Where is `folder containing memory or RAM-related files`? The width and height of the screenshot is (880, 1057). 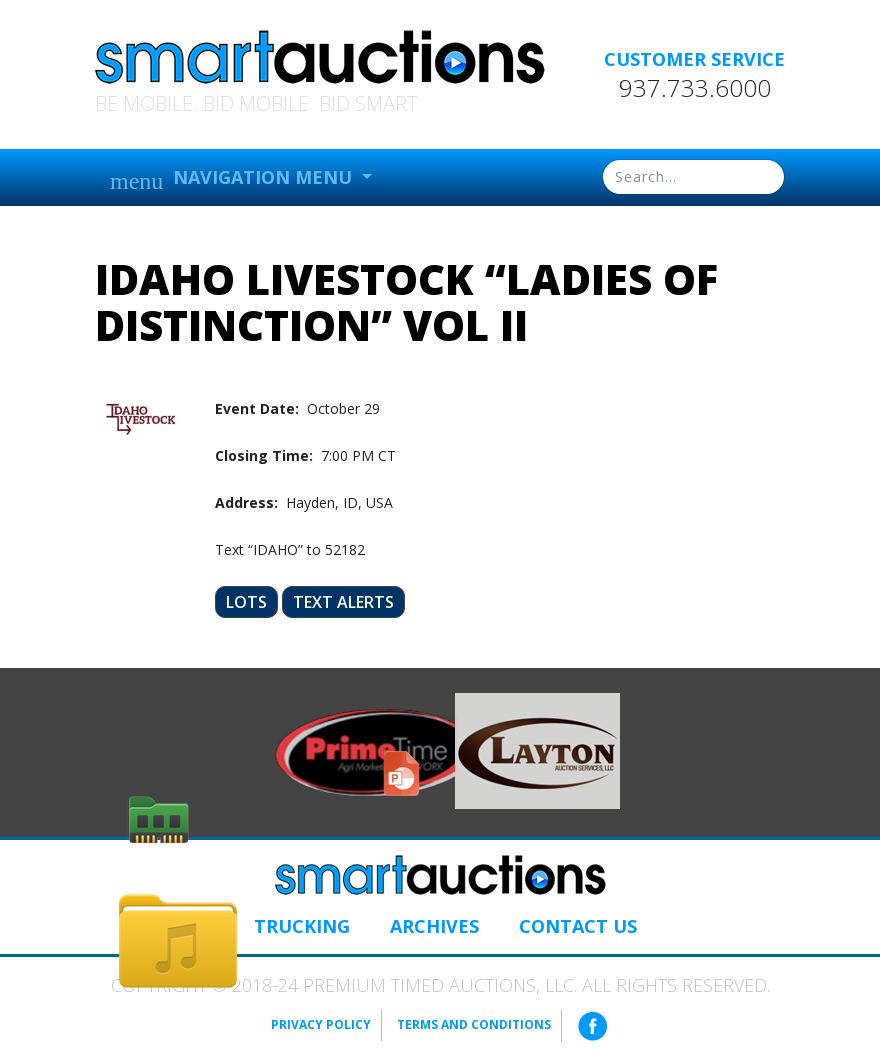 folder containing memory or RAM-related files is located at coordinates (158, 821).